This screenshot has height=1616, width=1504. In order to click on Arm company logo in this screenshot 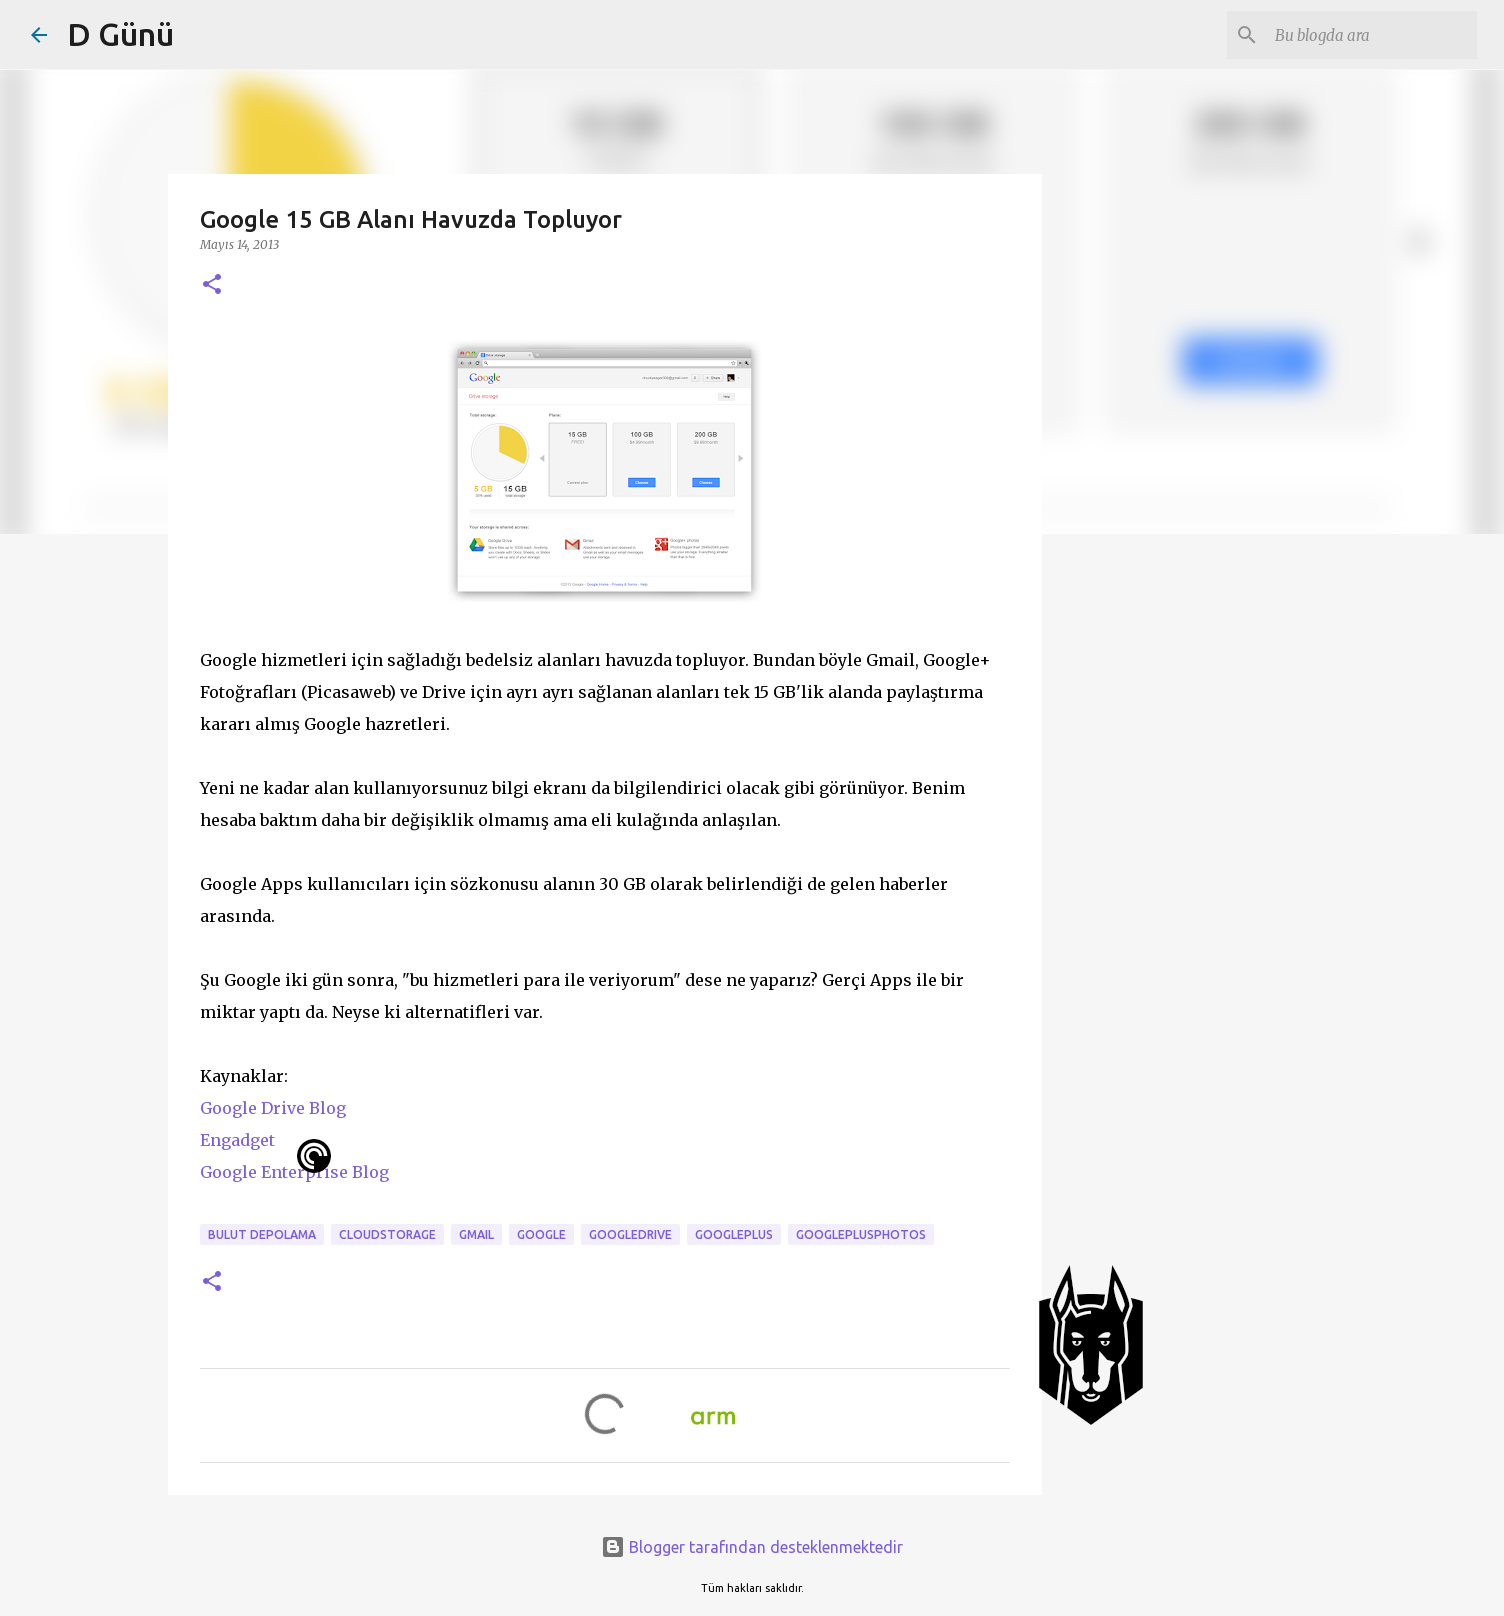, I will do `click(713, 1418)`.